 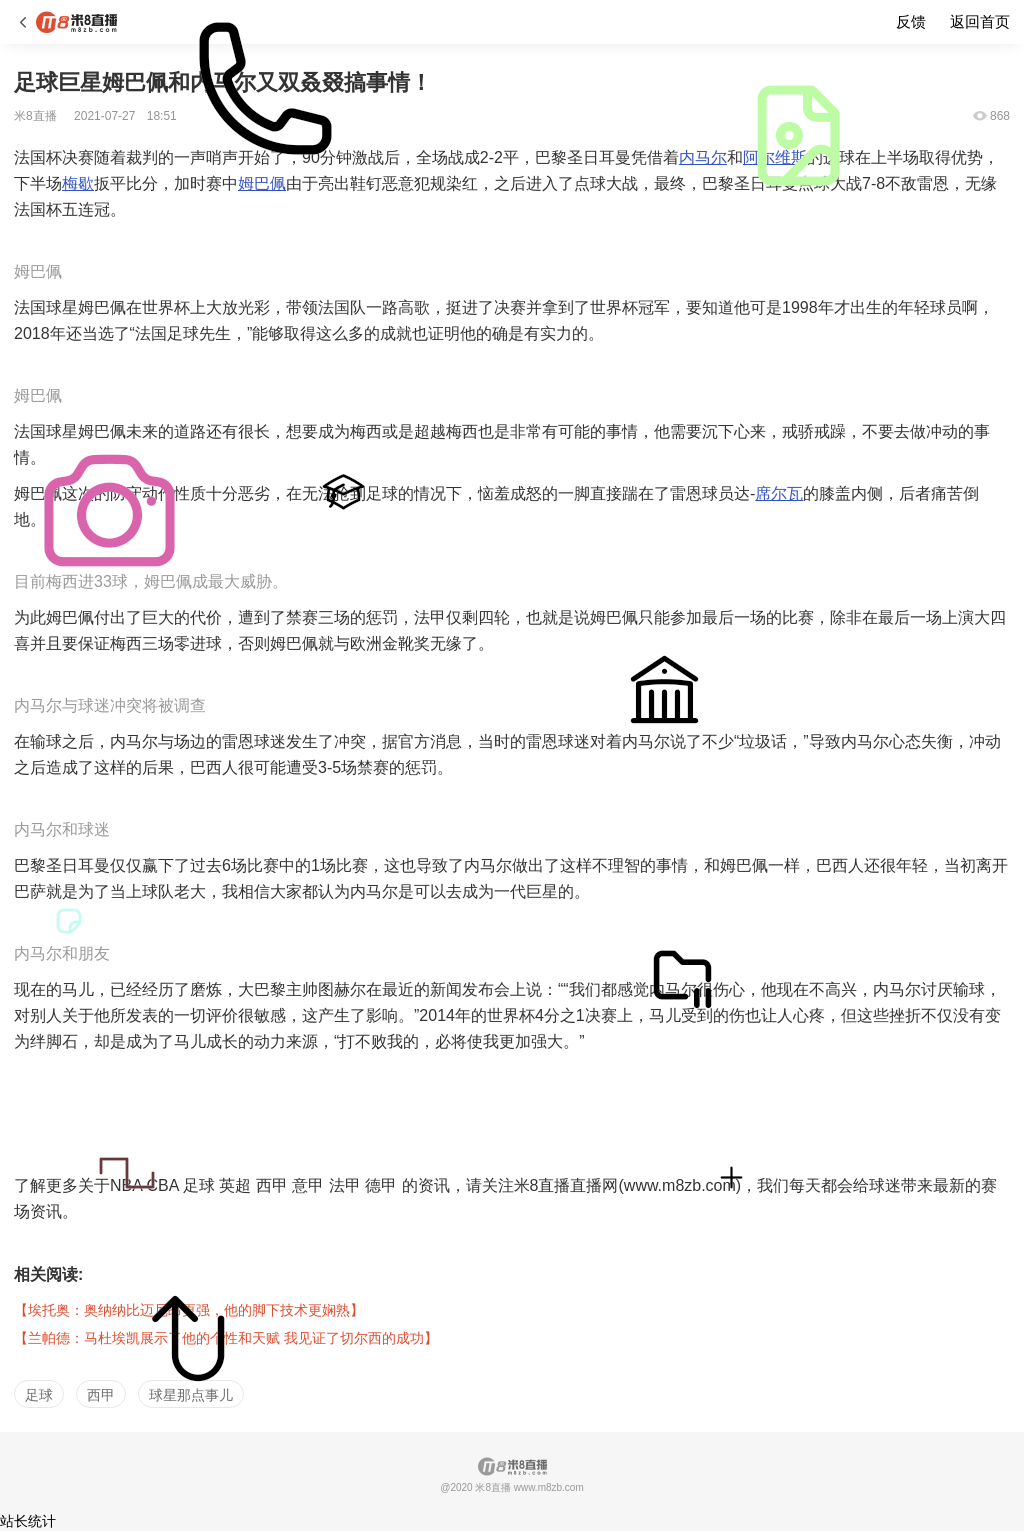 I want to click on access education or learning features, so click(x=343, y=491).